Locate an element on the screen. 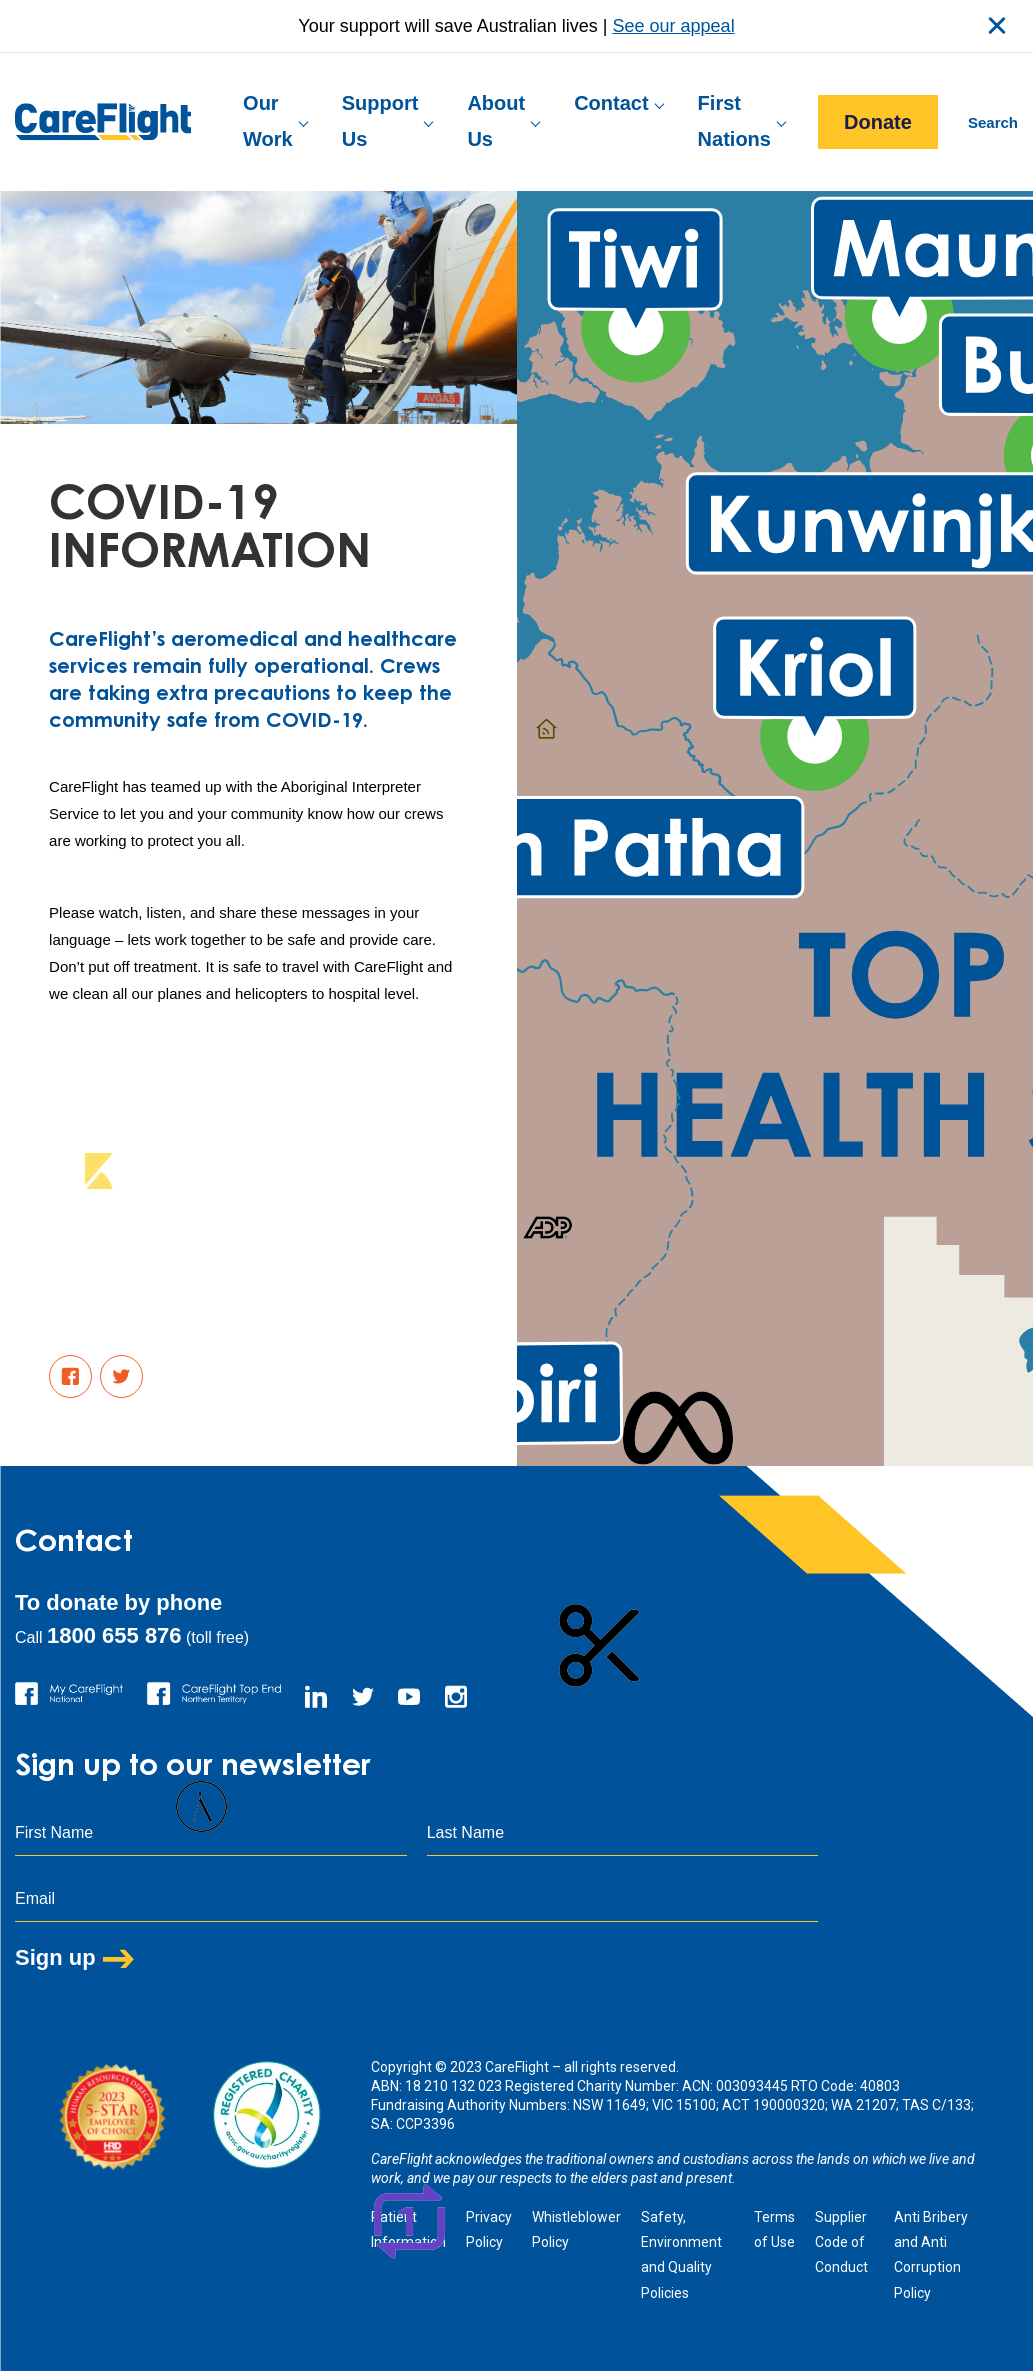  Meta company logo is located at coordinates (678, 1428).